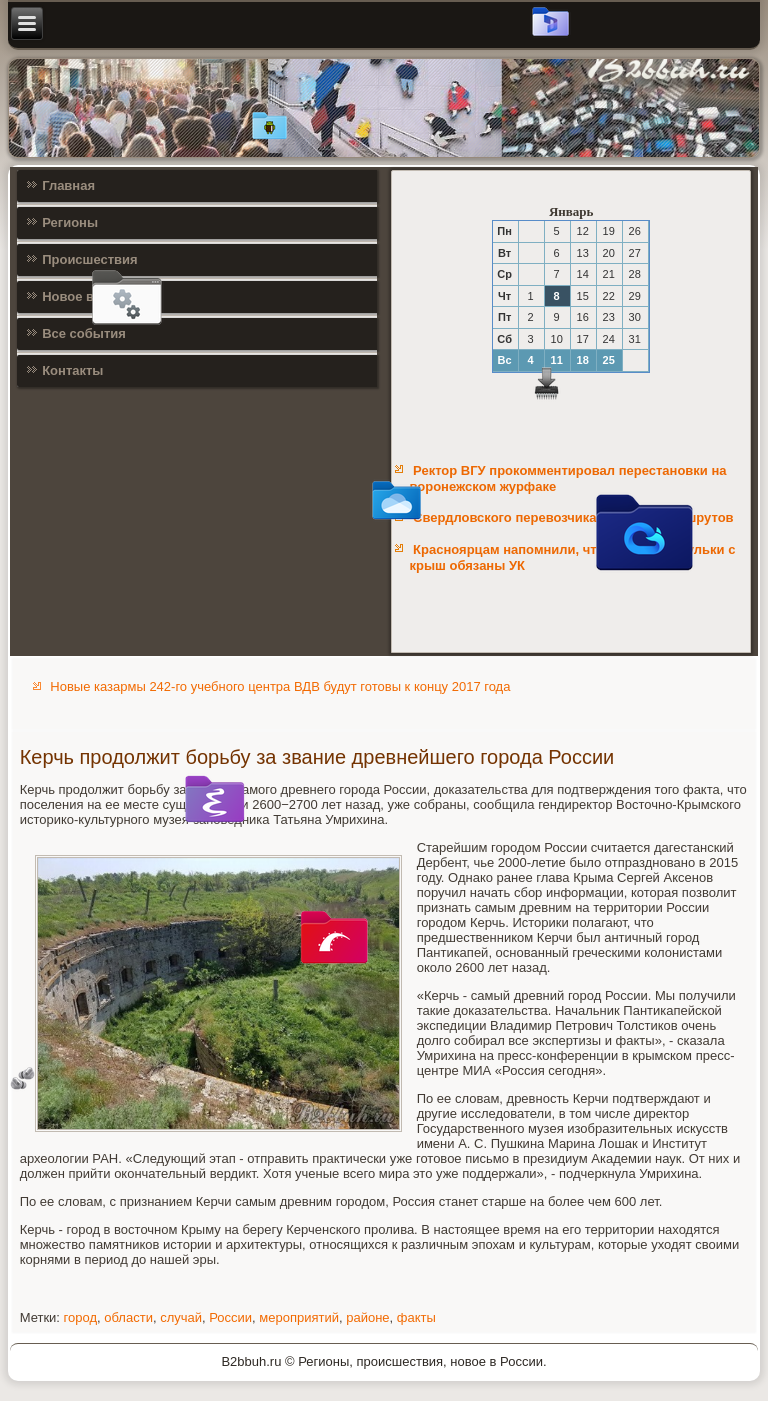 The image size is (768, 1401). I want to click on open emacs configuration files folder, so click(214, 800).